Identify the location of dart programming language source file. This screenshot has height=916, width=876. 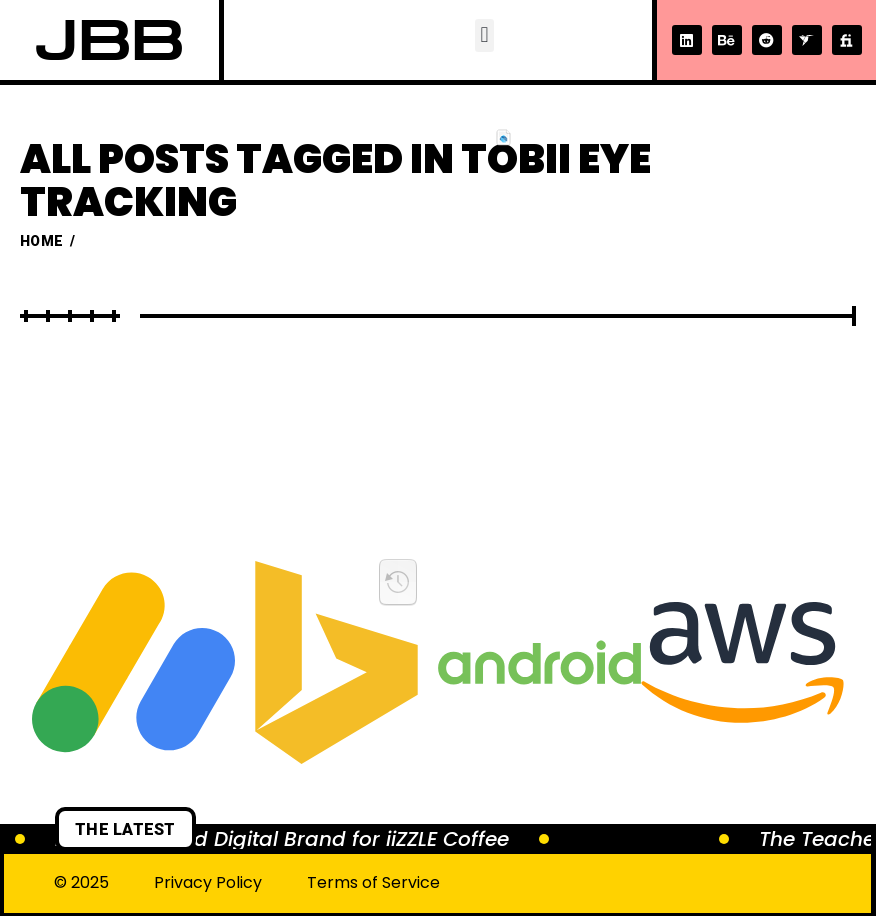
(503, 137).